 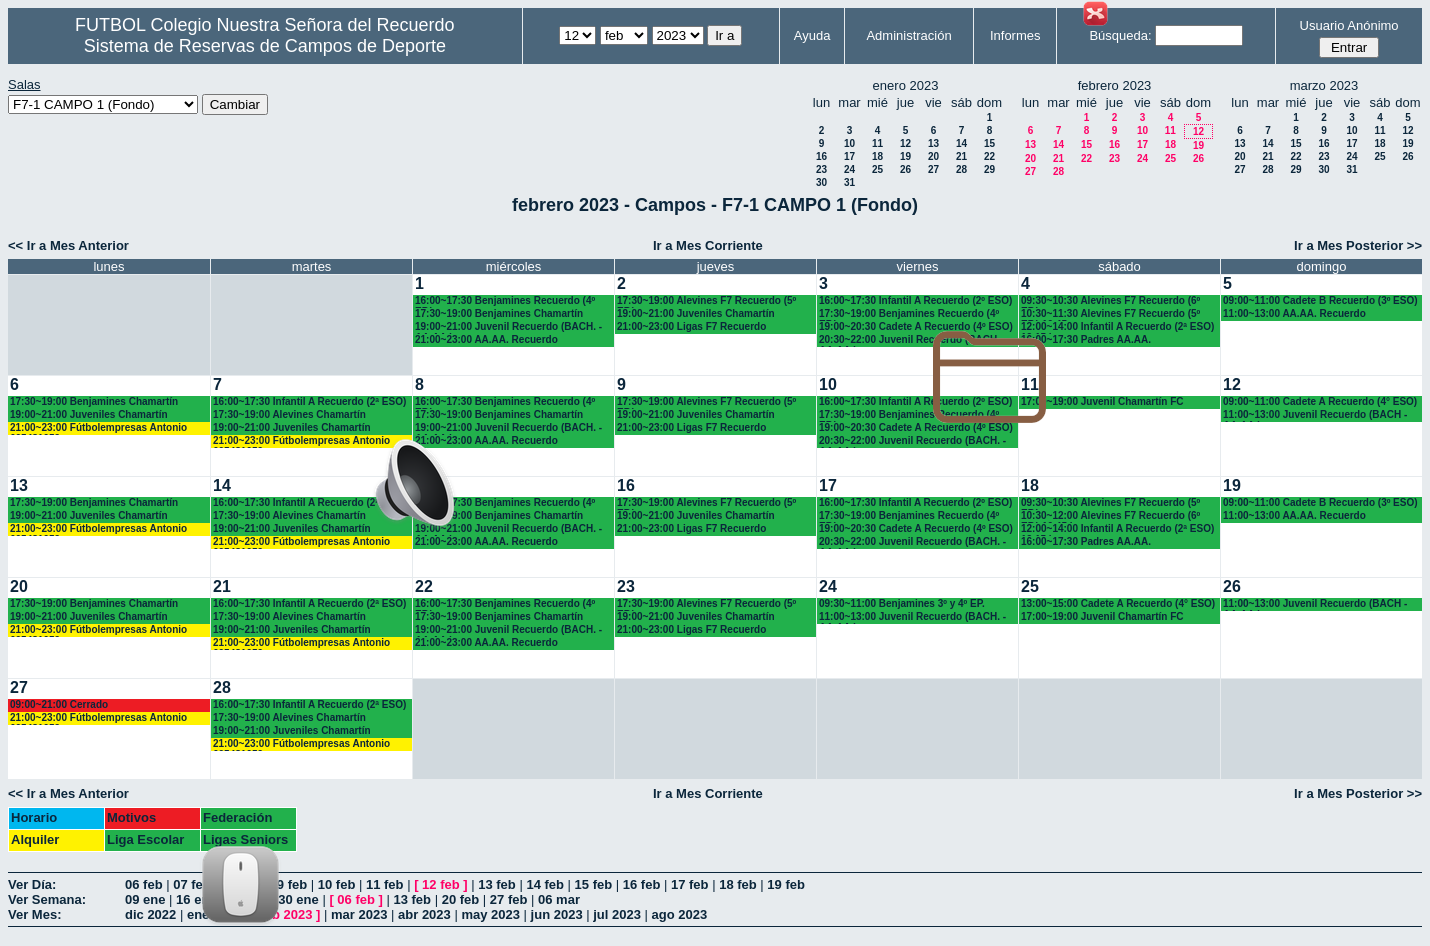 What do you see at coordinates (415, 484) in the screenshot?
I see `adjust speaker or audio output settings` at bounding box center [415, 484].